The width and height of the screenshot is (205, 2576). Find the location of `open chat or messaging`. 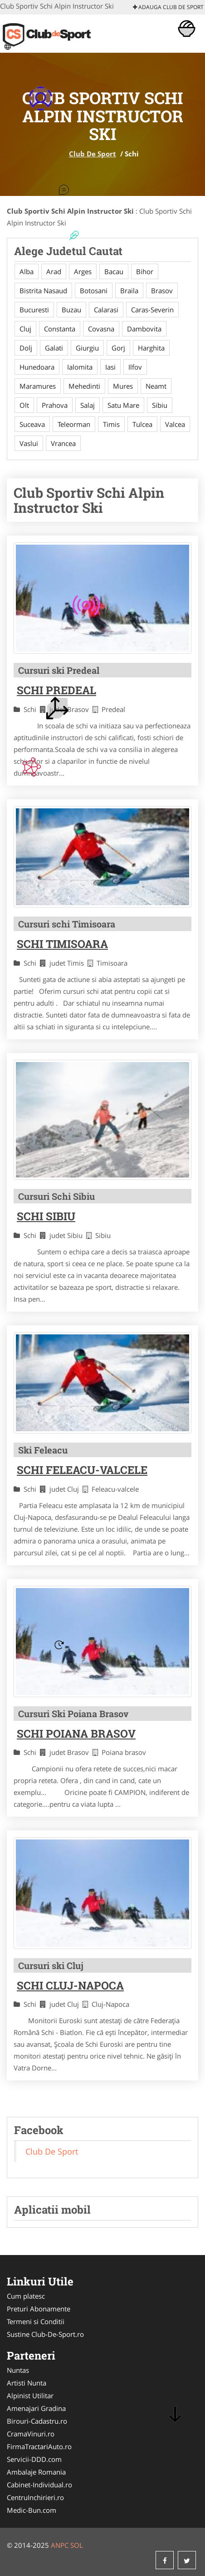

open chat or messaging is located at coordinates (63, 190).